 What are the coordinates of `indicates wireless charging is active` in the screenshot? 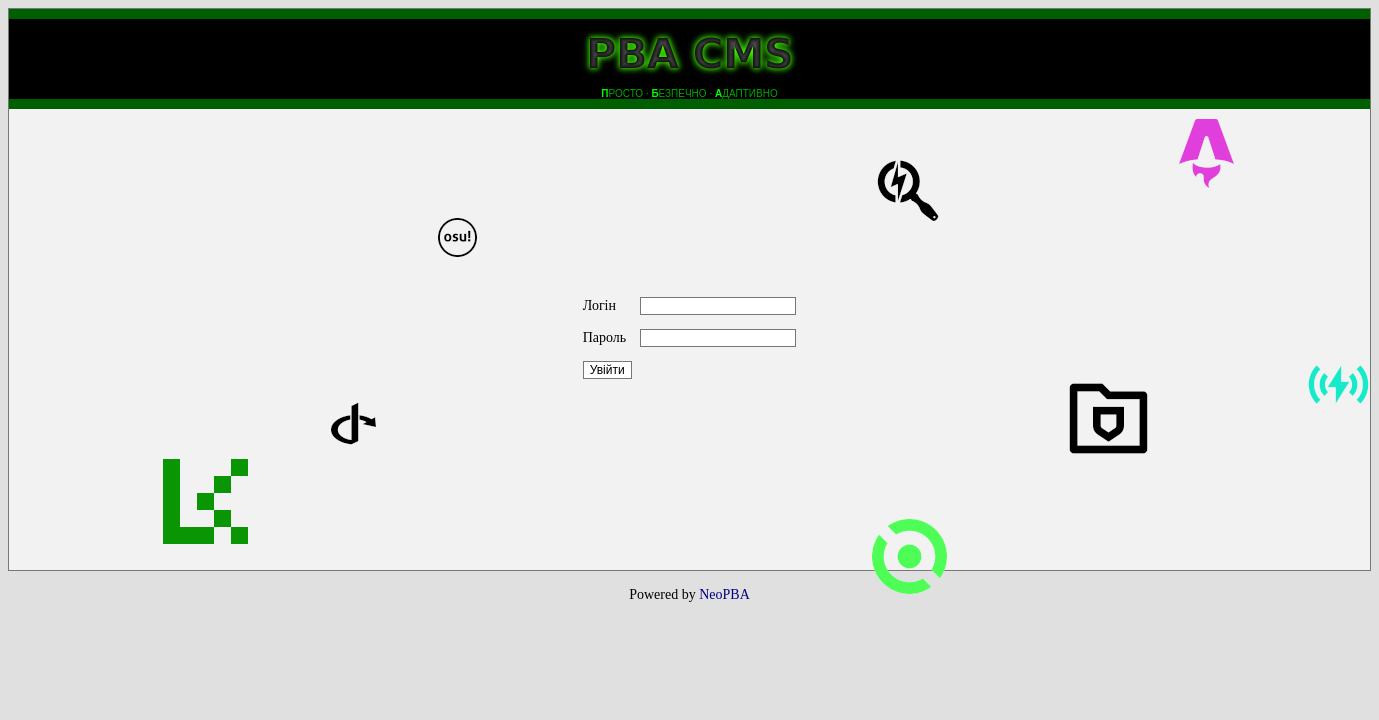 It's located at (1338, 384).